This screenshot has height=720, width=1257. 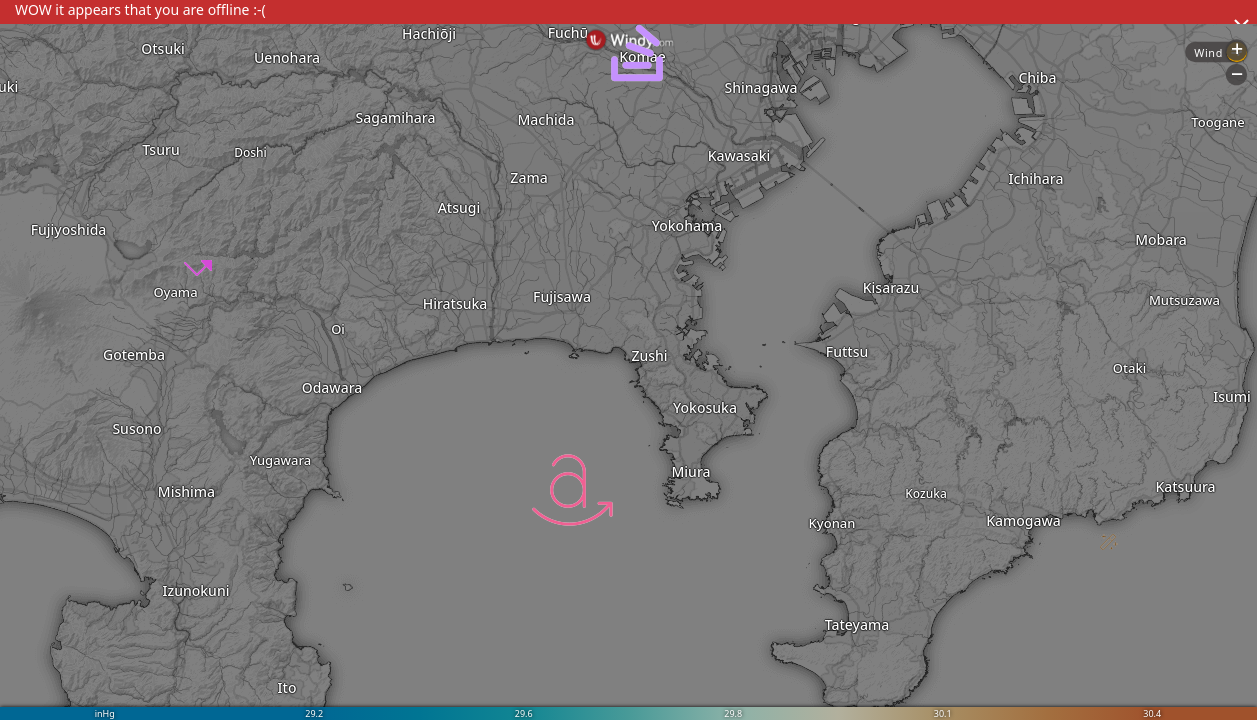 What do you see at coordinates (569, 488) in the screenshot?
I see `visit amazon.com` at bounding box center [569, 488].